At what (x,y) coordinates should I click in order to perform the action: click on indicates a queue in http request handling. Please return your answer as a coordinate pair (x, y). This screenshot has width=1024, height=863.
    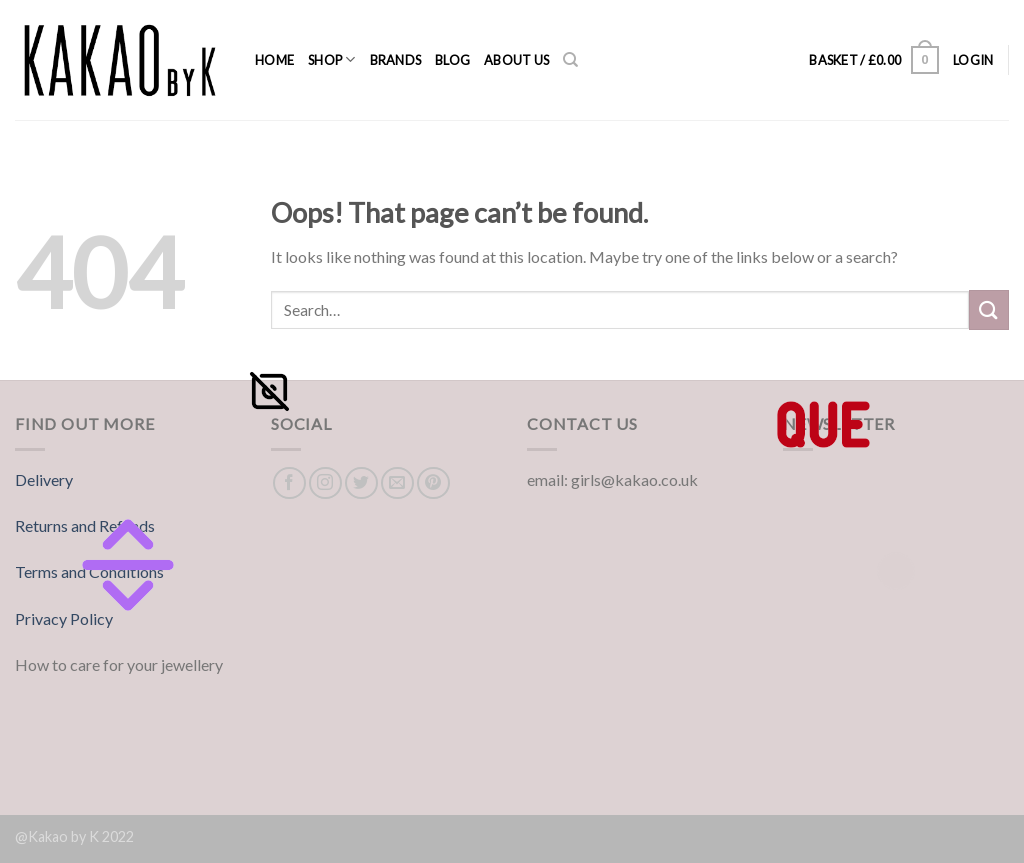
    Looking at the image, I should click on (823, 424).